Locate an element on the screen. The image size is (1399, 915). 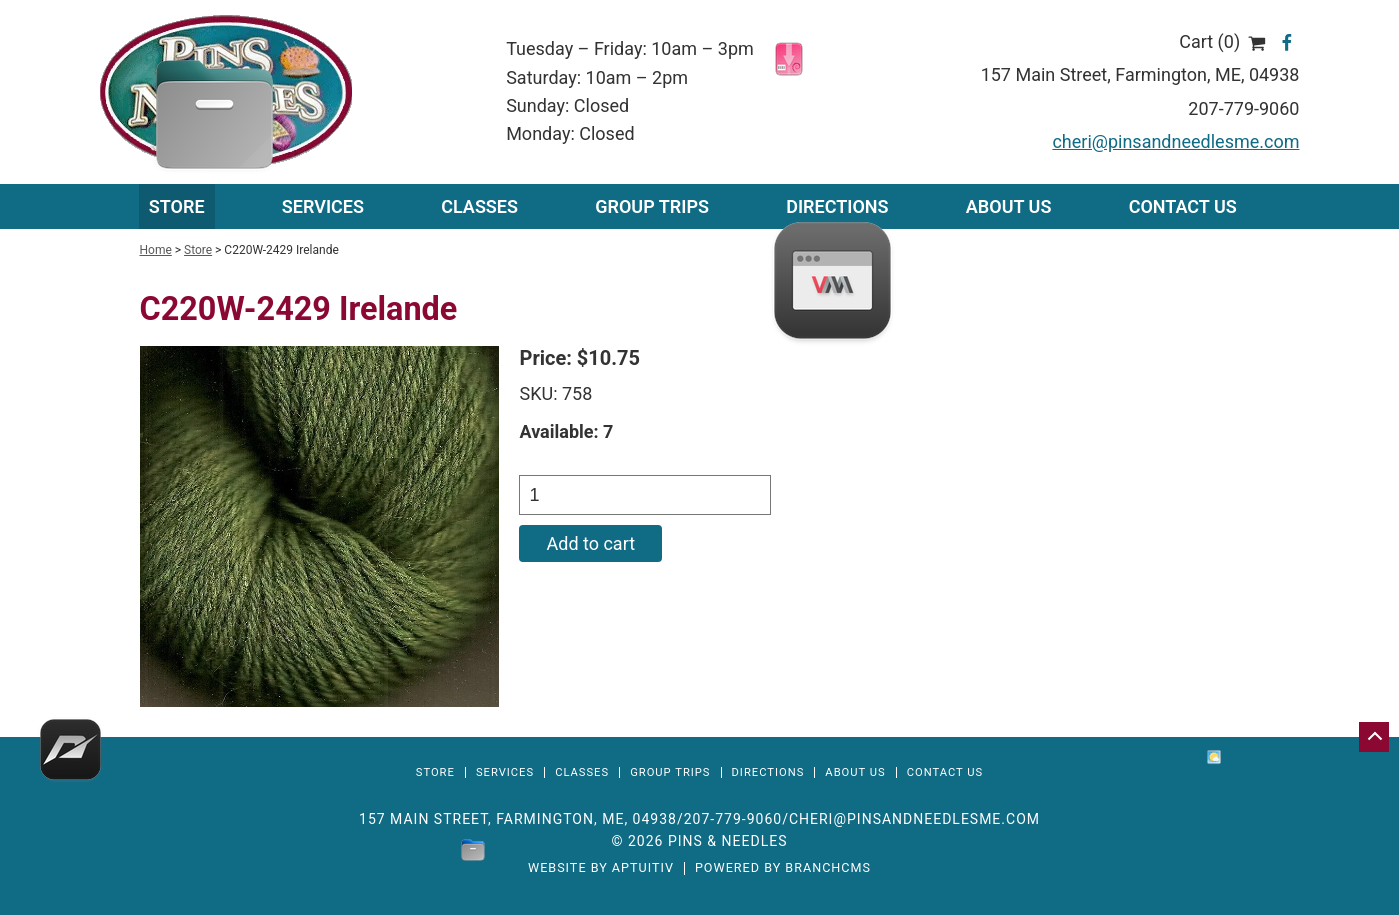
open virtual machine preferences is located at coordinates (832, 280).